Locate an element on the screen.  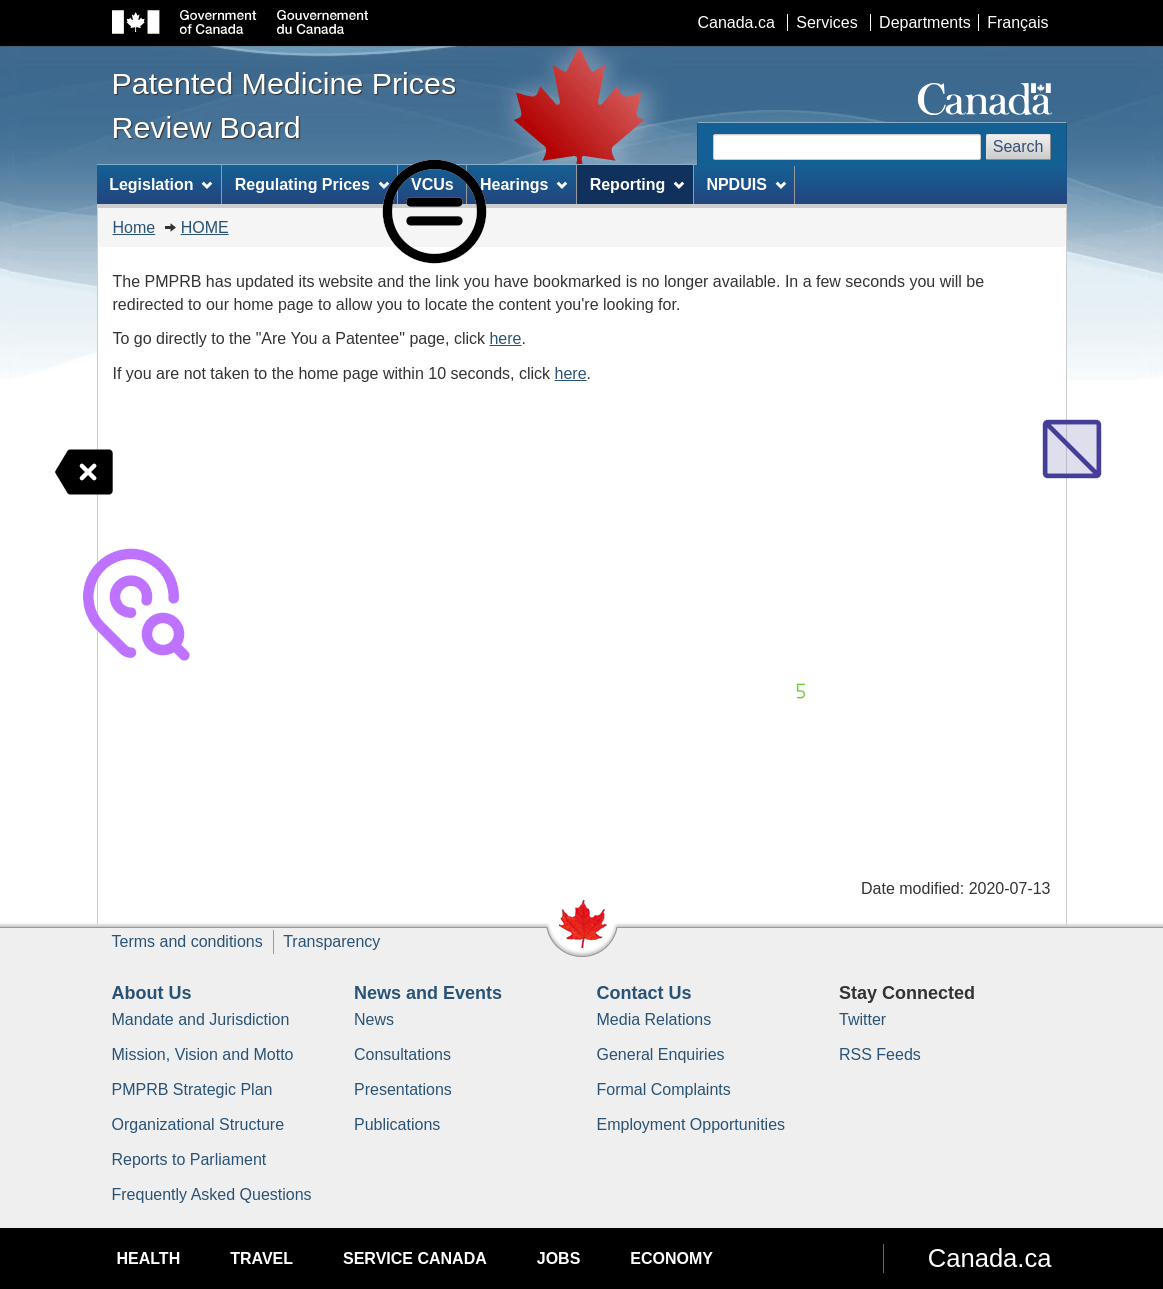
indicates missing or unavailable image content is located at coordinates (1072, 449).